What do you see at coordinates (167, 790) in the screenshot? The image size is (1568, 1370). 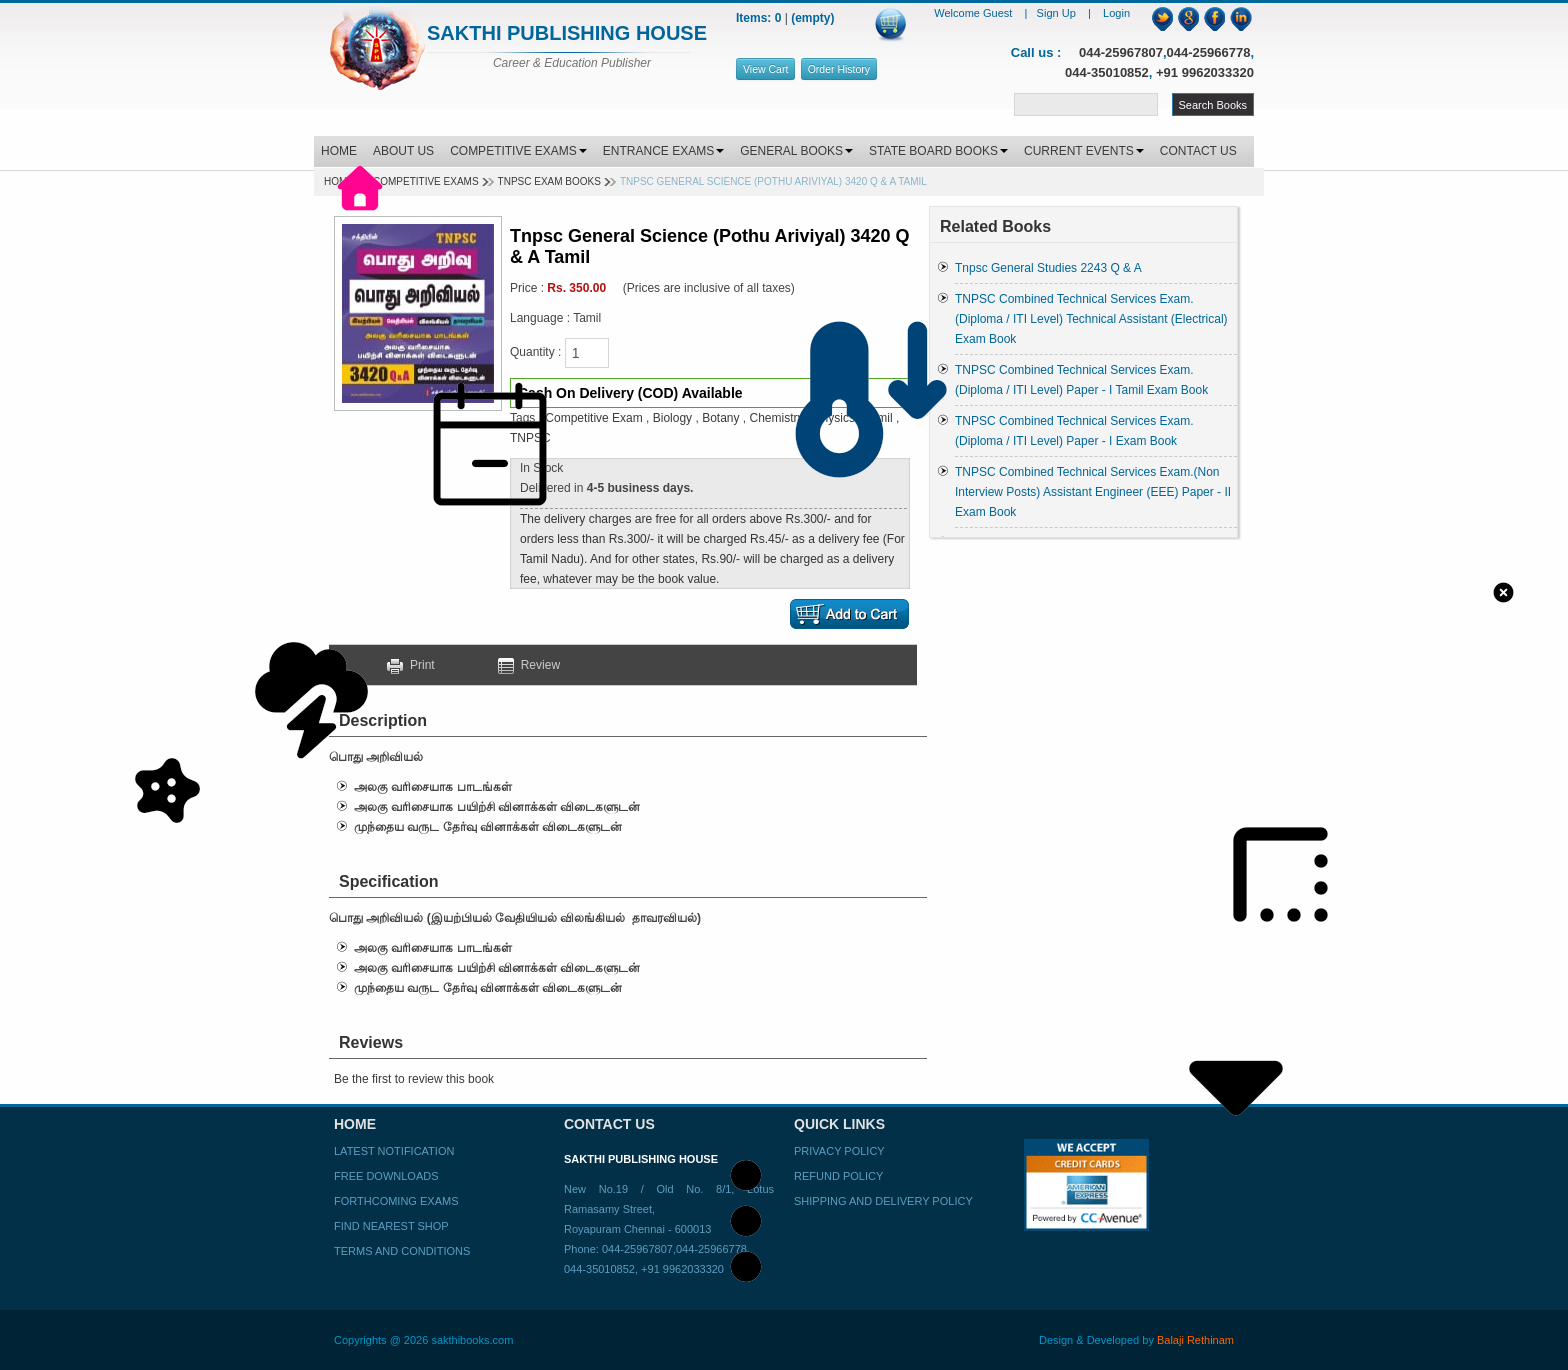 I see `indicates a disease or infection status` at bounding box center [167, 790].